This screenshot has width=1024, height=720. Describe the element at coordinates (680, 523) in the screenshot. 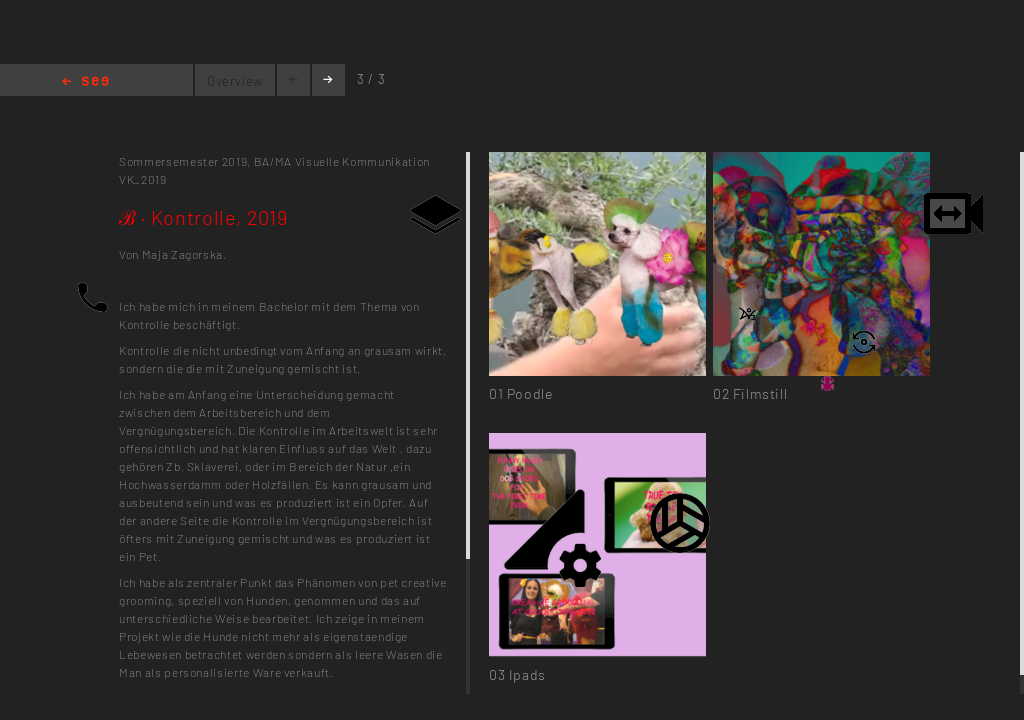

I see `access volleyball or sports-related content` at that location.